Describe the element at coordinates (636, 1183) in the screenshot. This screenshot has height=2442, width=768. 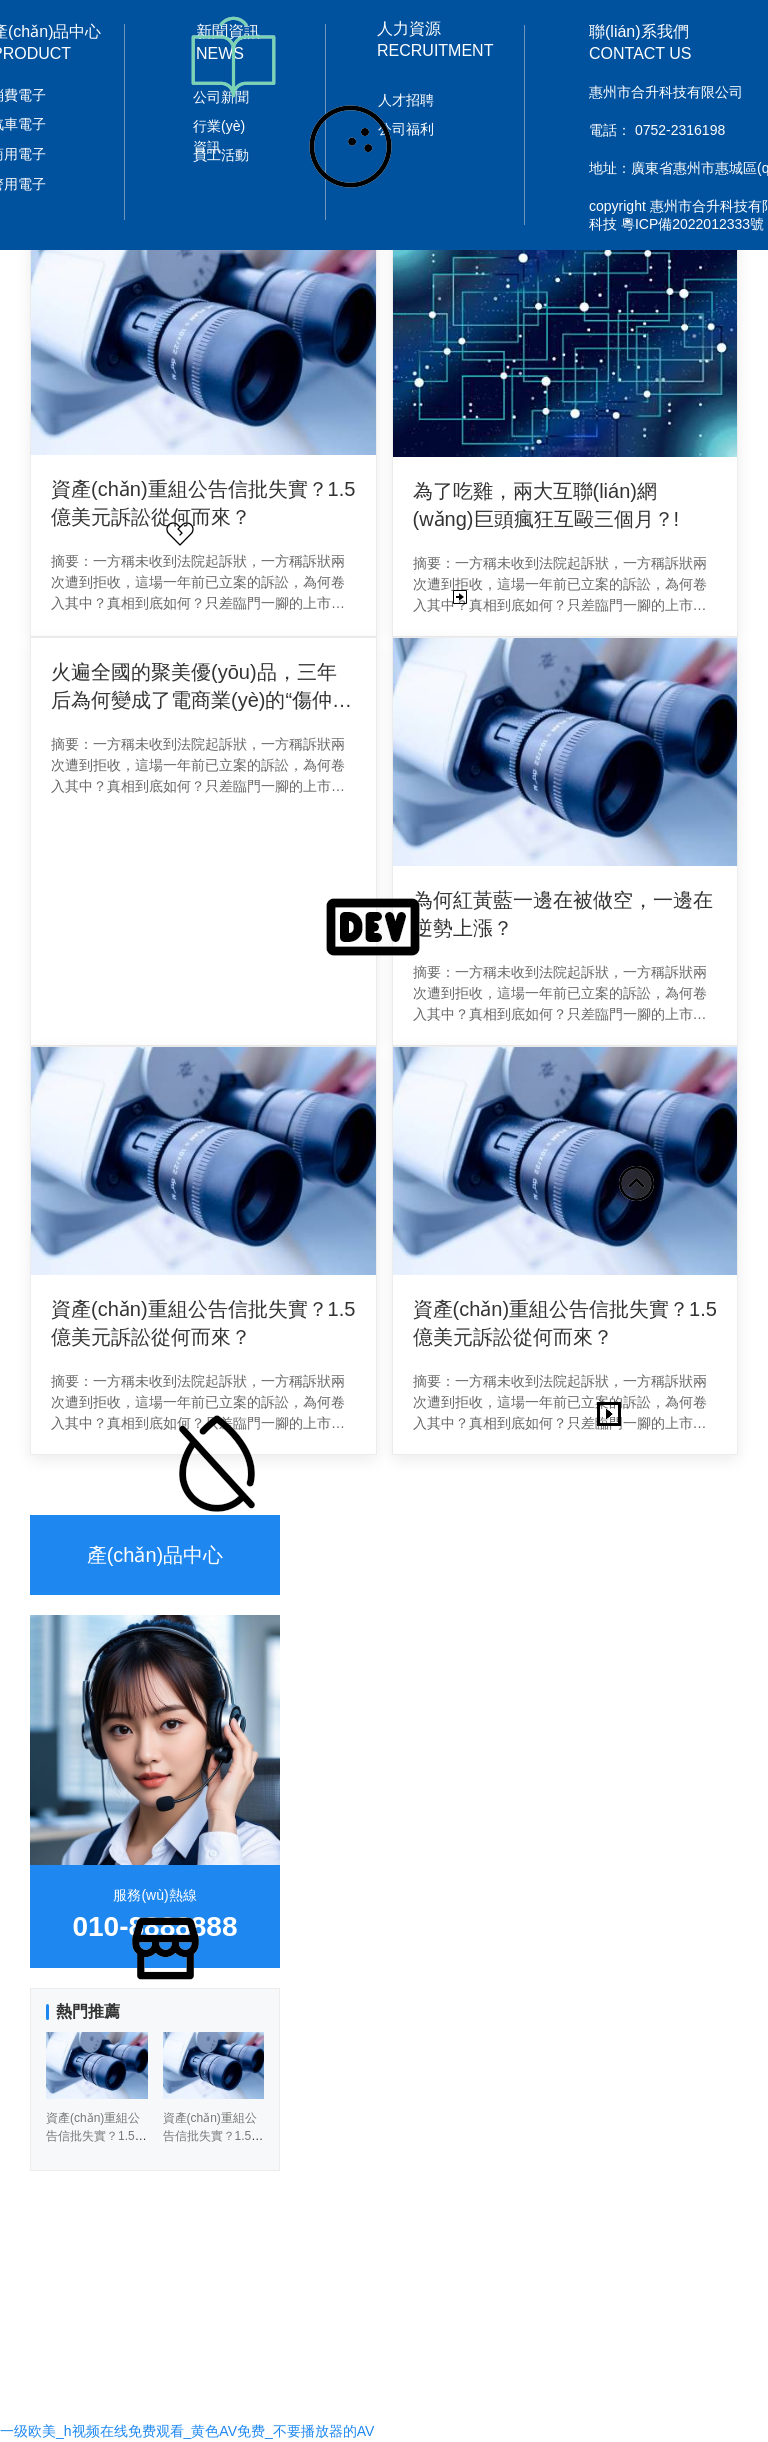
I see `scroll up or return to top of page` at that location.